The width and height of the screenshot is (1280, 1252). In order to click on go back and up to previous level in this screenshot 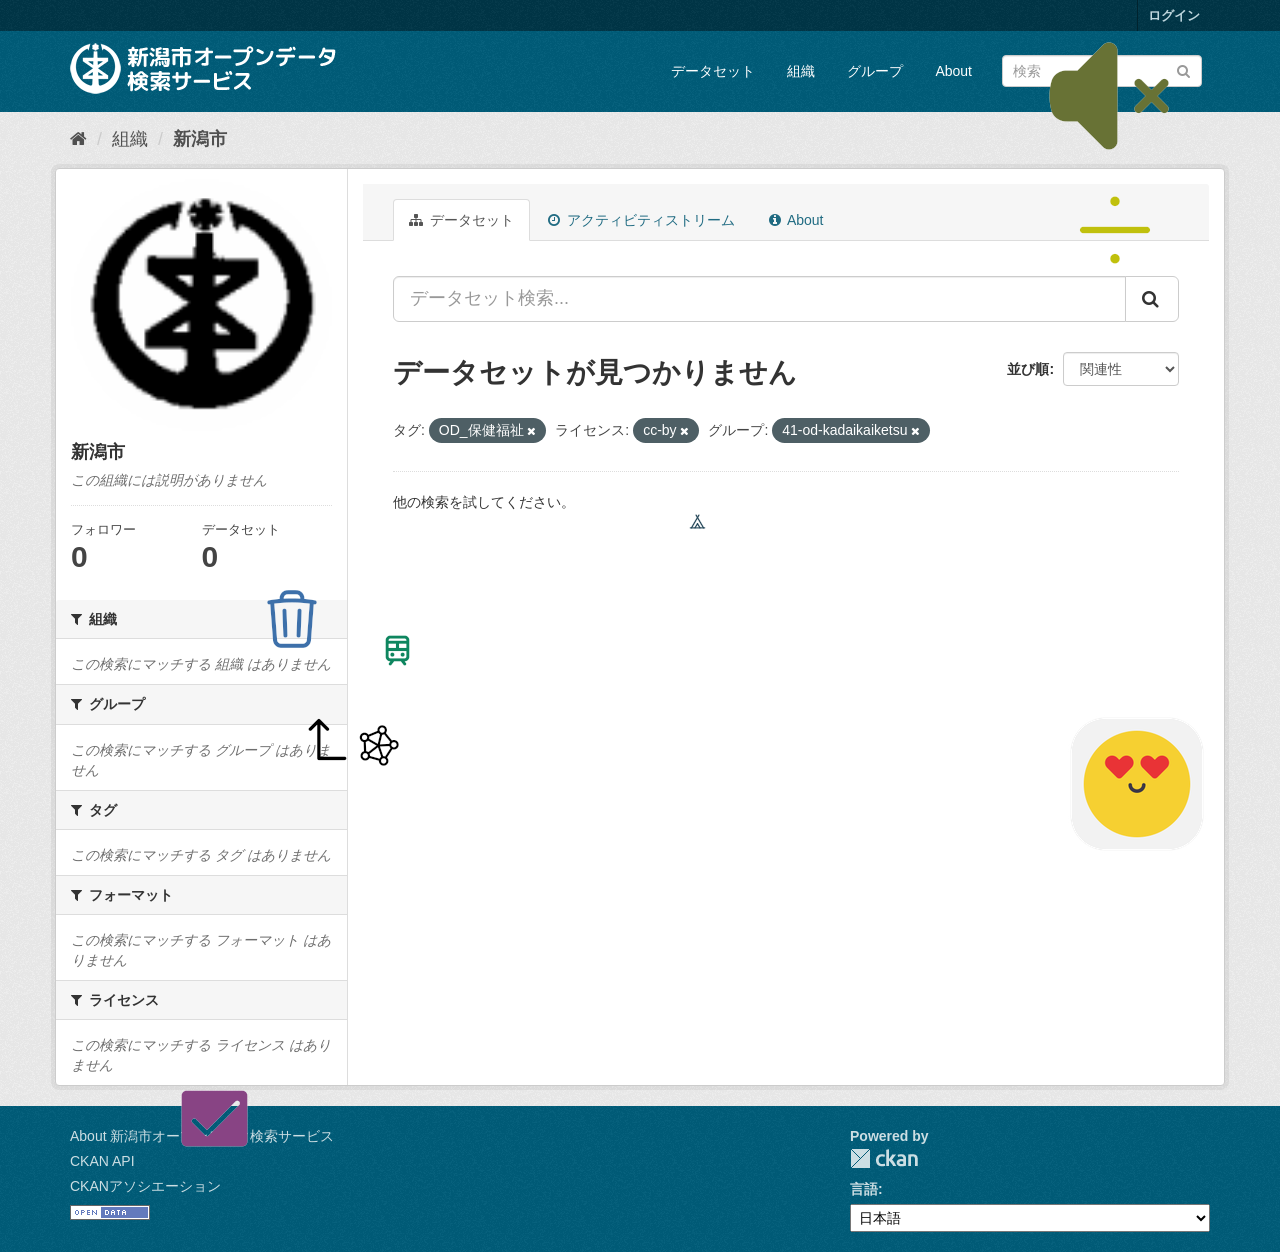, I will do `click(327, 739)`.